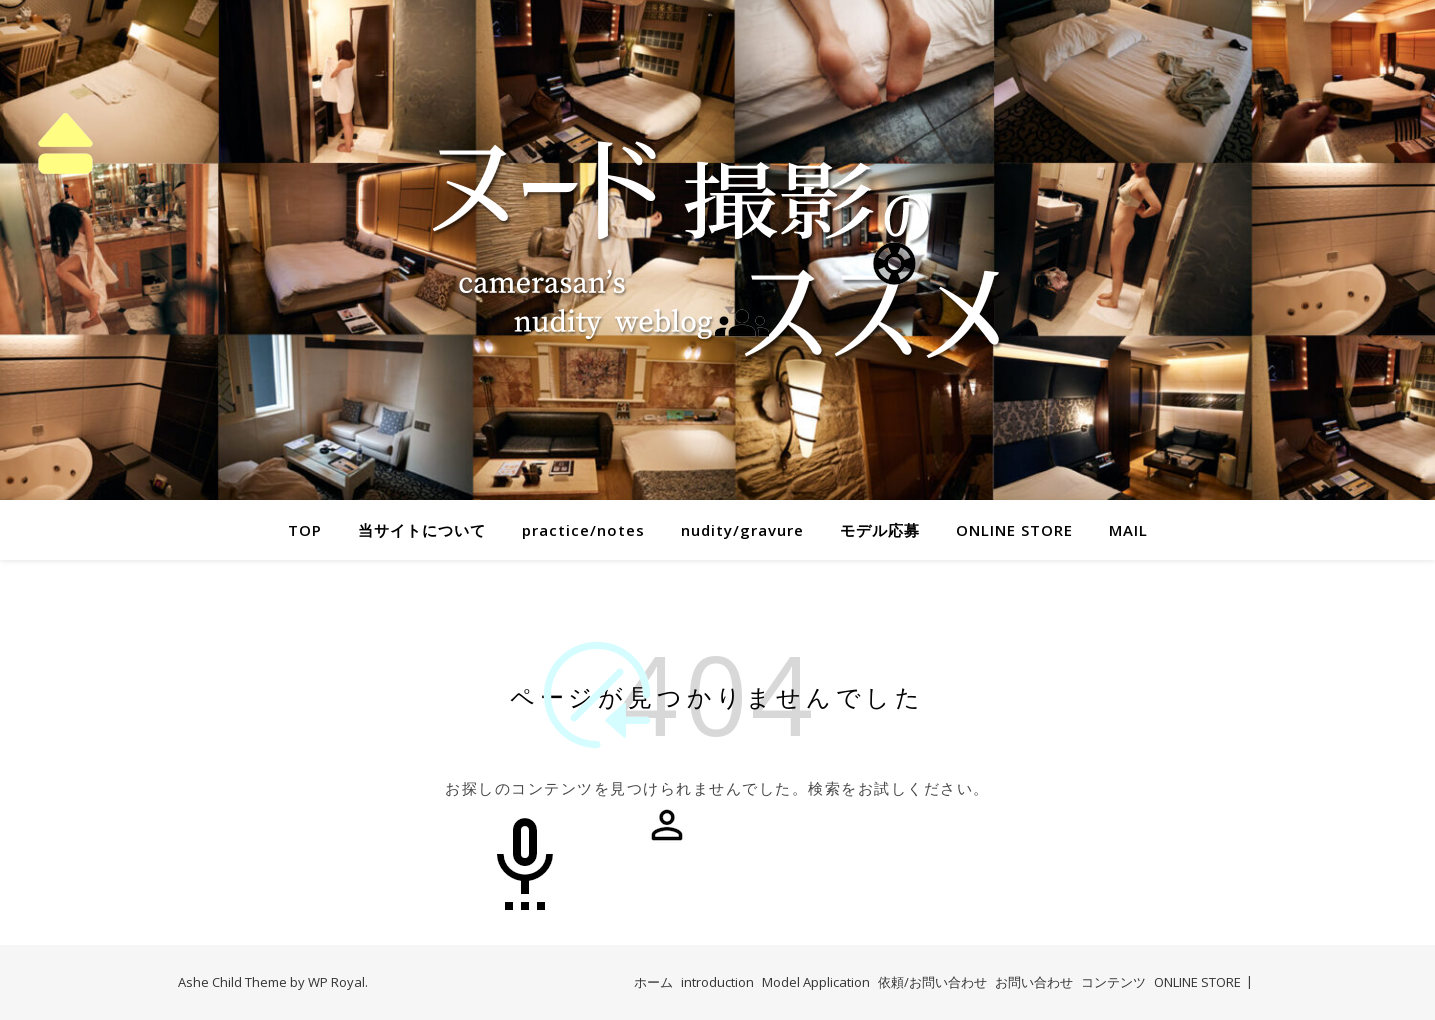 The image size is (1435, 1020). Describe the element at coordinates (742, 323) in the screenshot. I see `view or manage groups` at that location.